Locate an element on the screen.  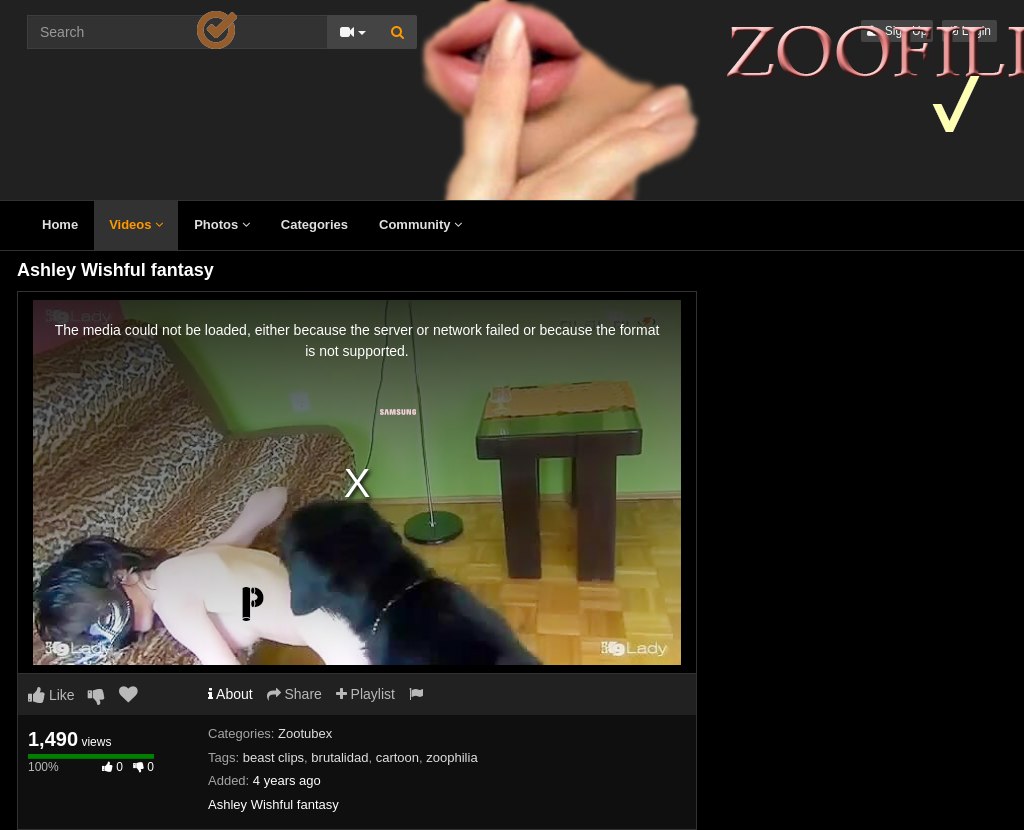
Samsung brand logo is located at coordinates (398, 412).